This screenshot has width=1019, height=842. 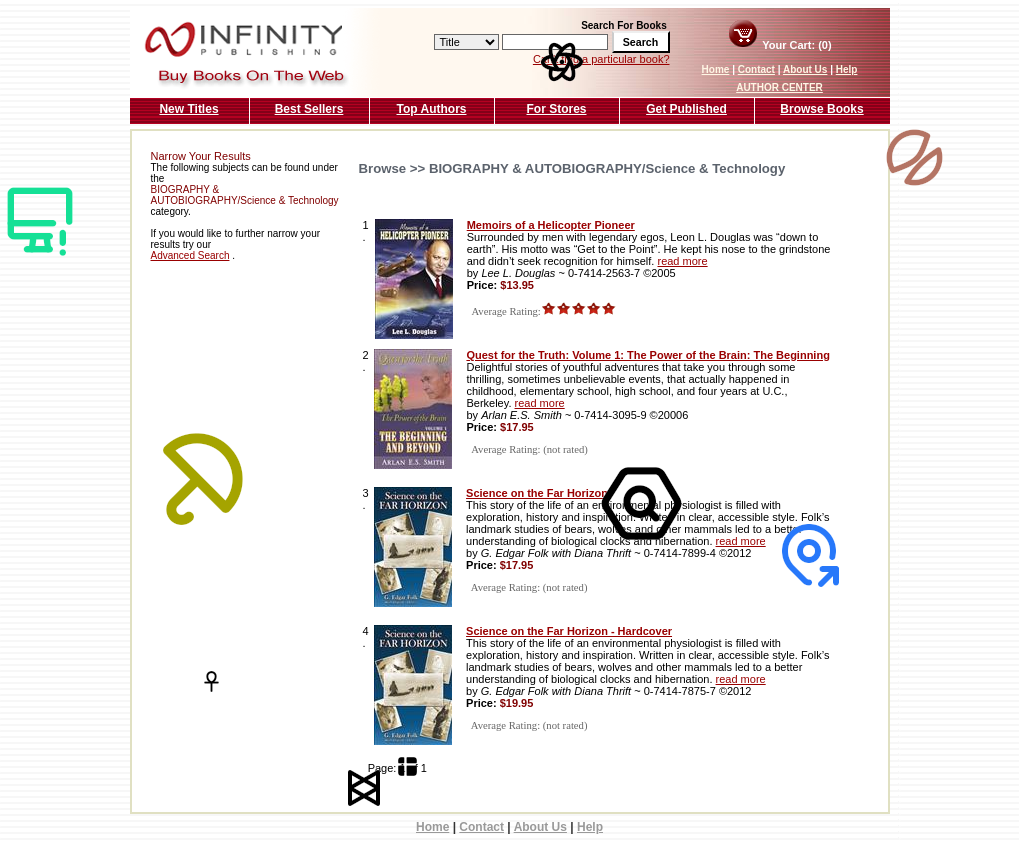 I want to click on indicates a problem or error with your desktop computer, so click(x=40, y=220).